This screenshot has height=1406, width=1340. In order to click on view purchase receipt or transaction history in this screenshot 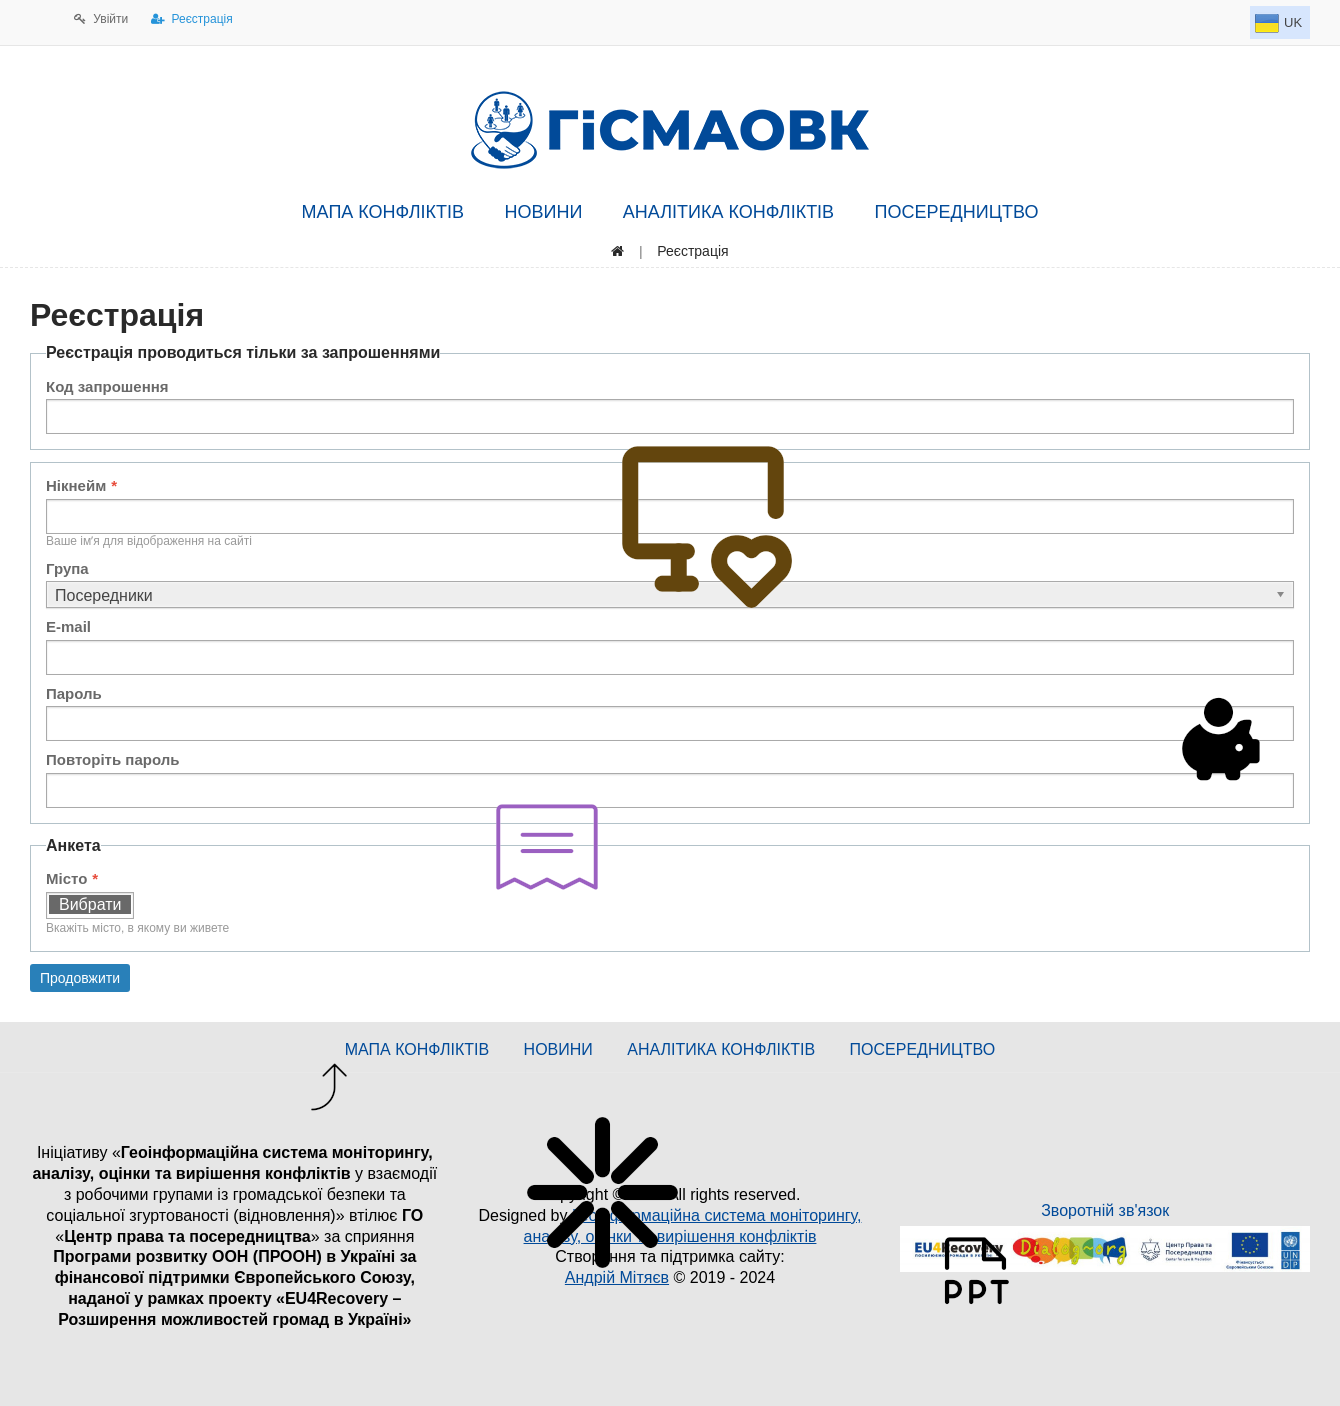, I will do `click(547, 847)`.